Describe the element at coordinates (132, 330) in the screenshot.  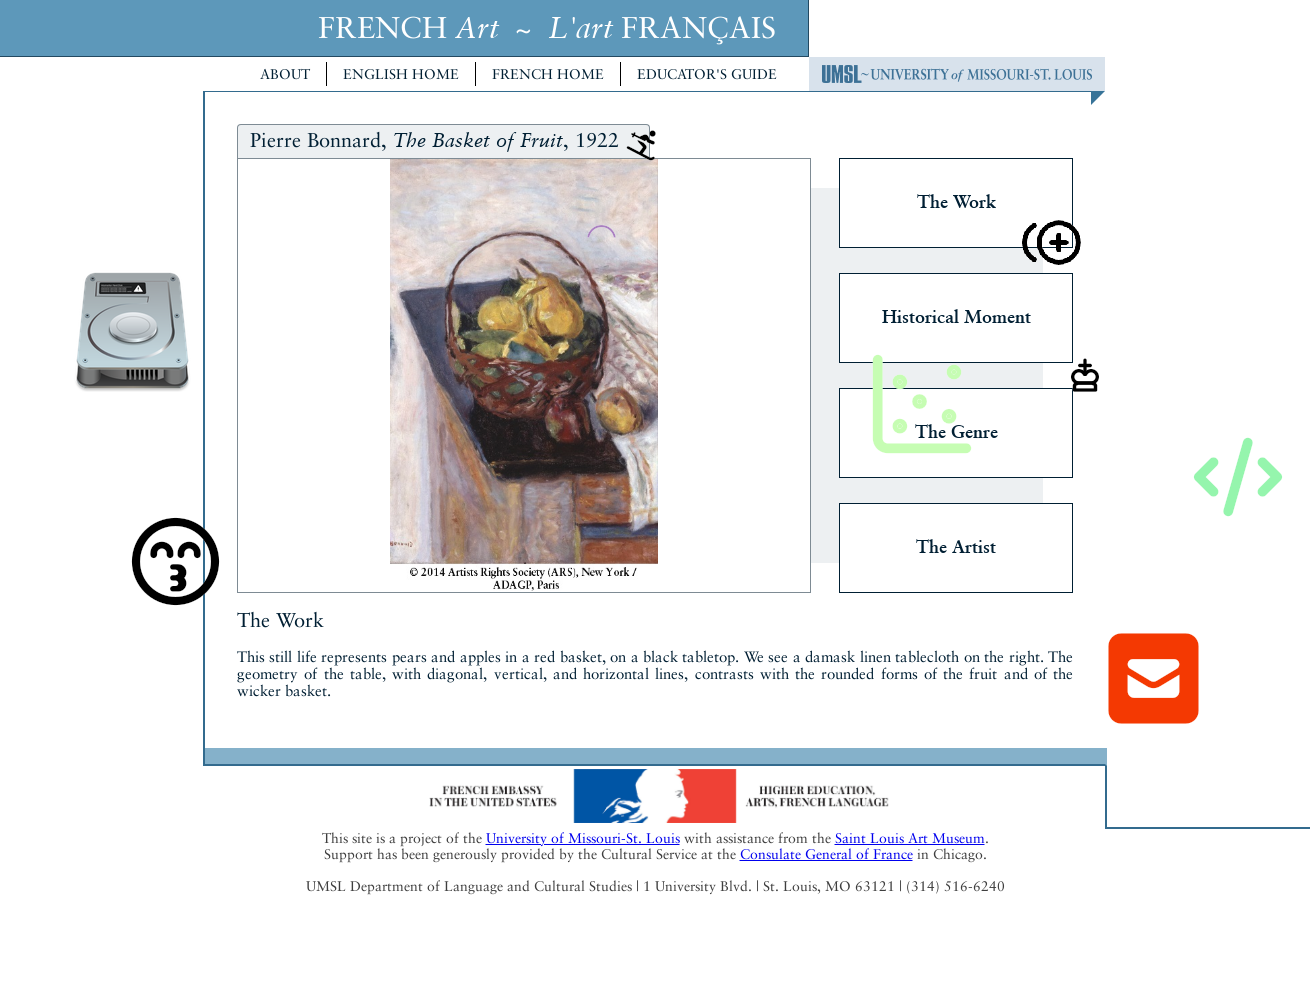
I see `access local hard drive storage` at that location.